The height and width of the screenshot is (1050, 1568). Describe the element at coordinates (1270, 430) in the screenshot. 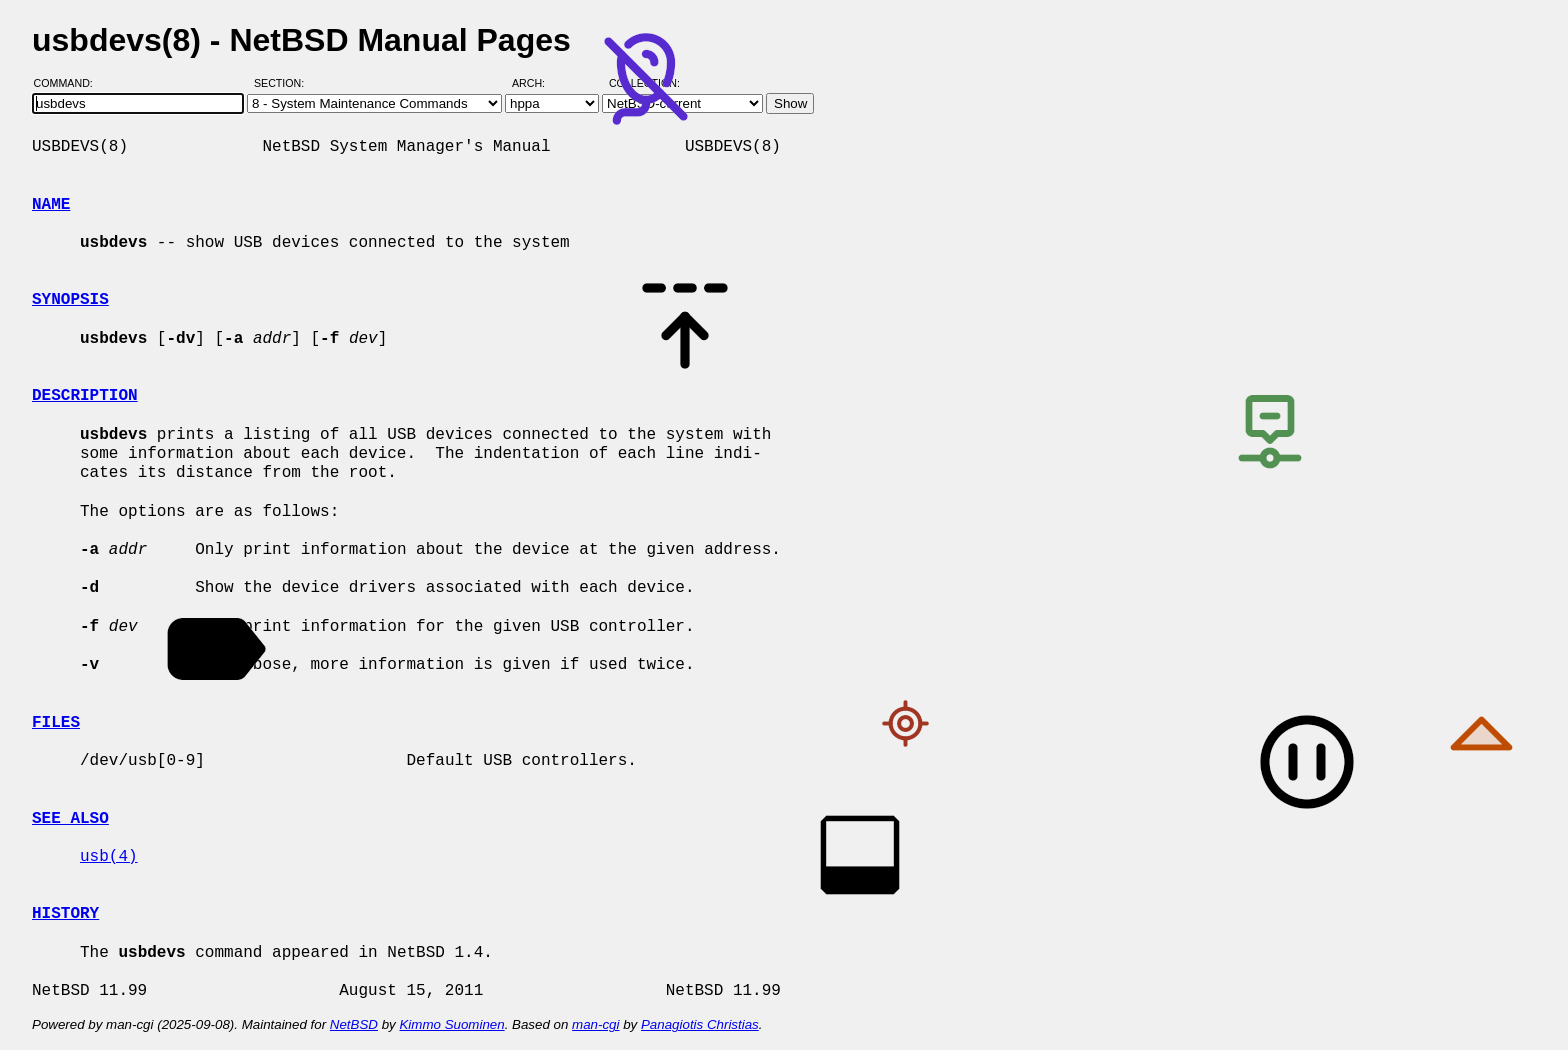

I see `remove an event from the timeline` at that location.